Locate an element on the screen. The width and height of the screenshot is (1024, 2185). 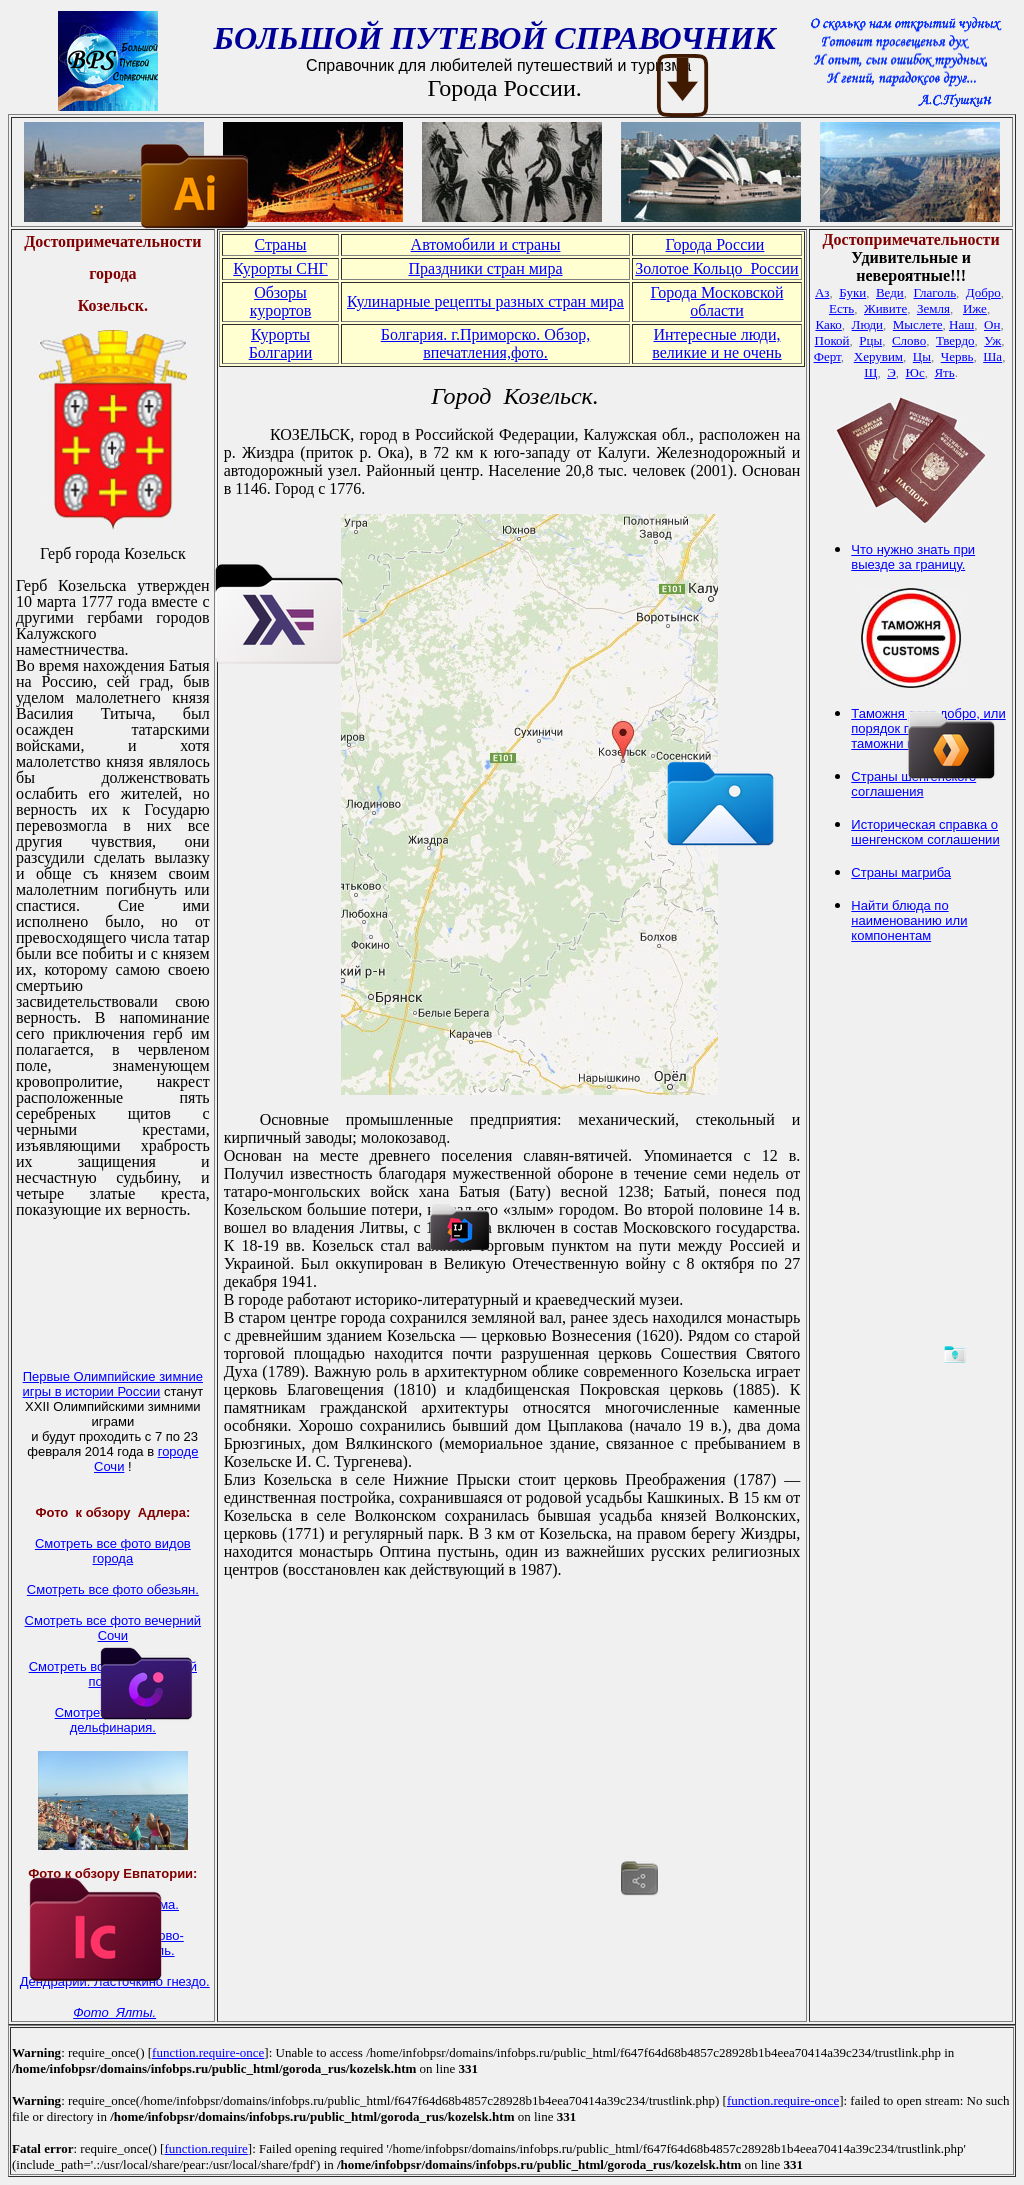
open pictures folder is located at coordinates (720, 806).